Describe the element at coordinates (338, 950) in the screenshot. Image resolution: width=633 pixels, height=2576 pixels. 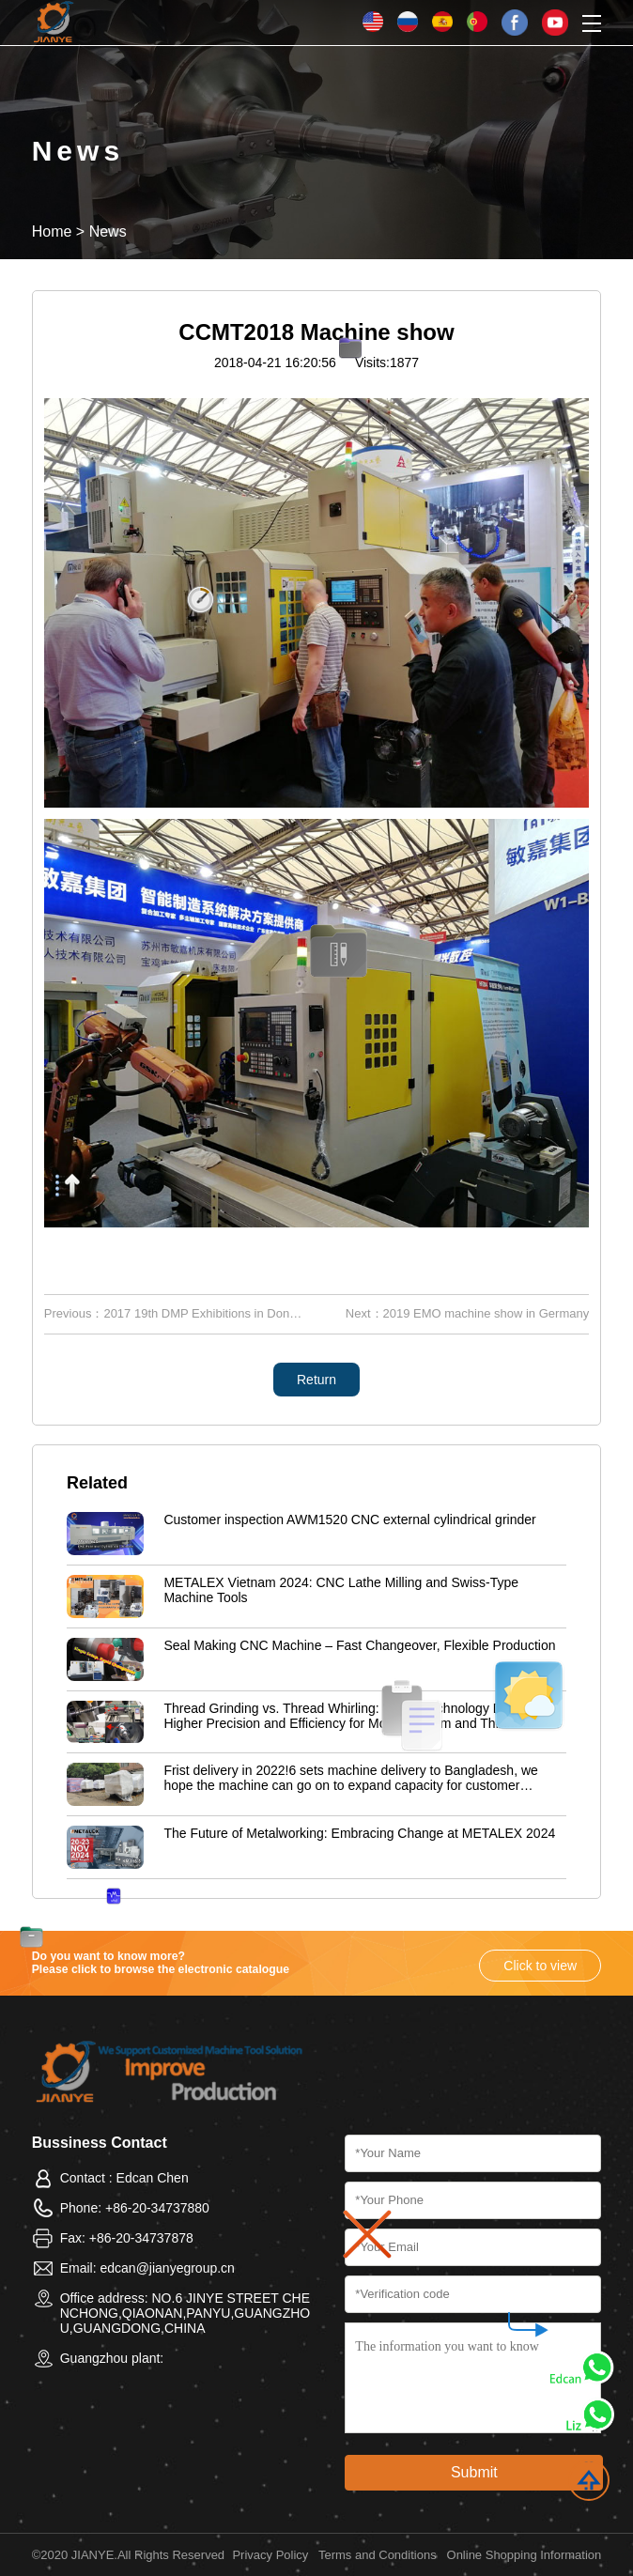
I see `access your templates folder` at that location.